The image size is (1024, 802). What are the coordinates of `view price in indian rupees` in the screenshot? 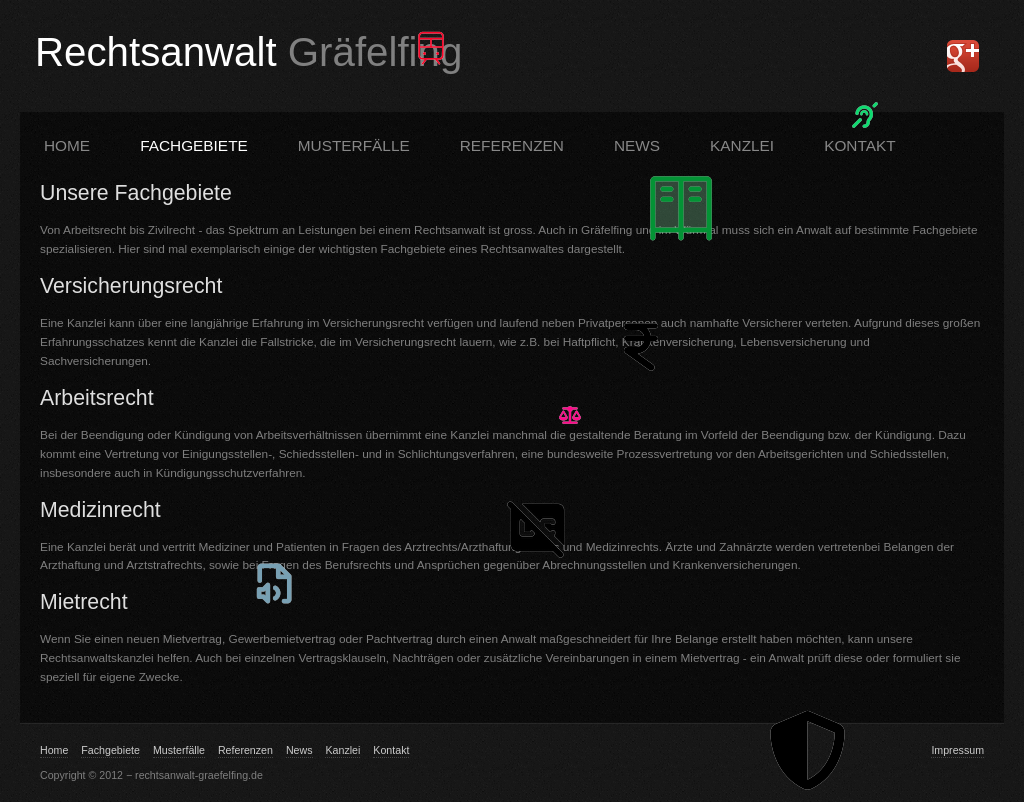 It's located at (641, 347).